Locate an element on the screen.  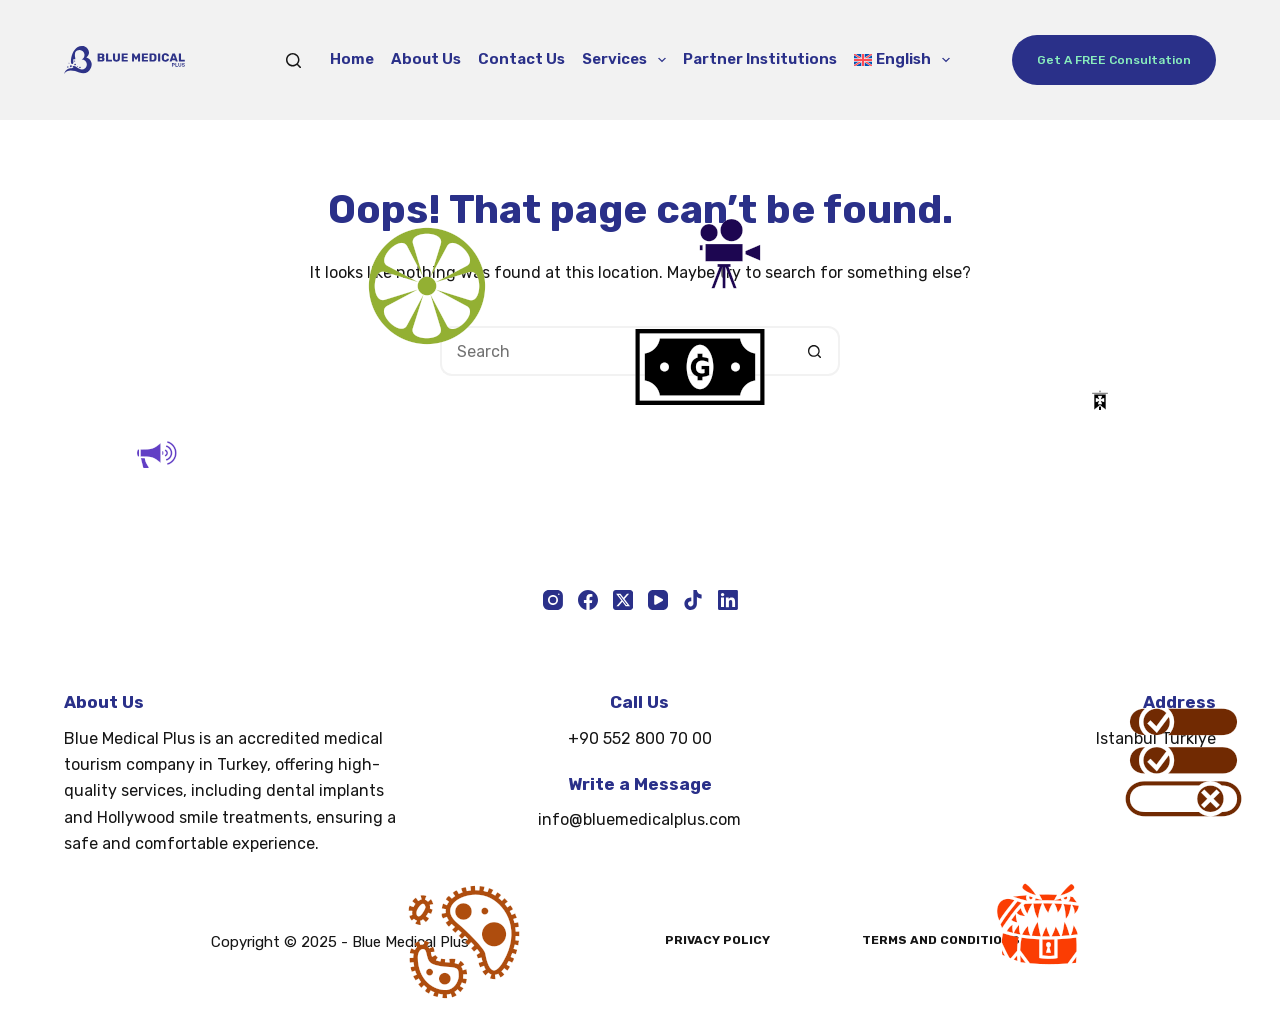
a trapped or dangerous treasure chest in a game is located at coordinates (1038, 924).